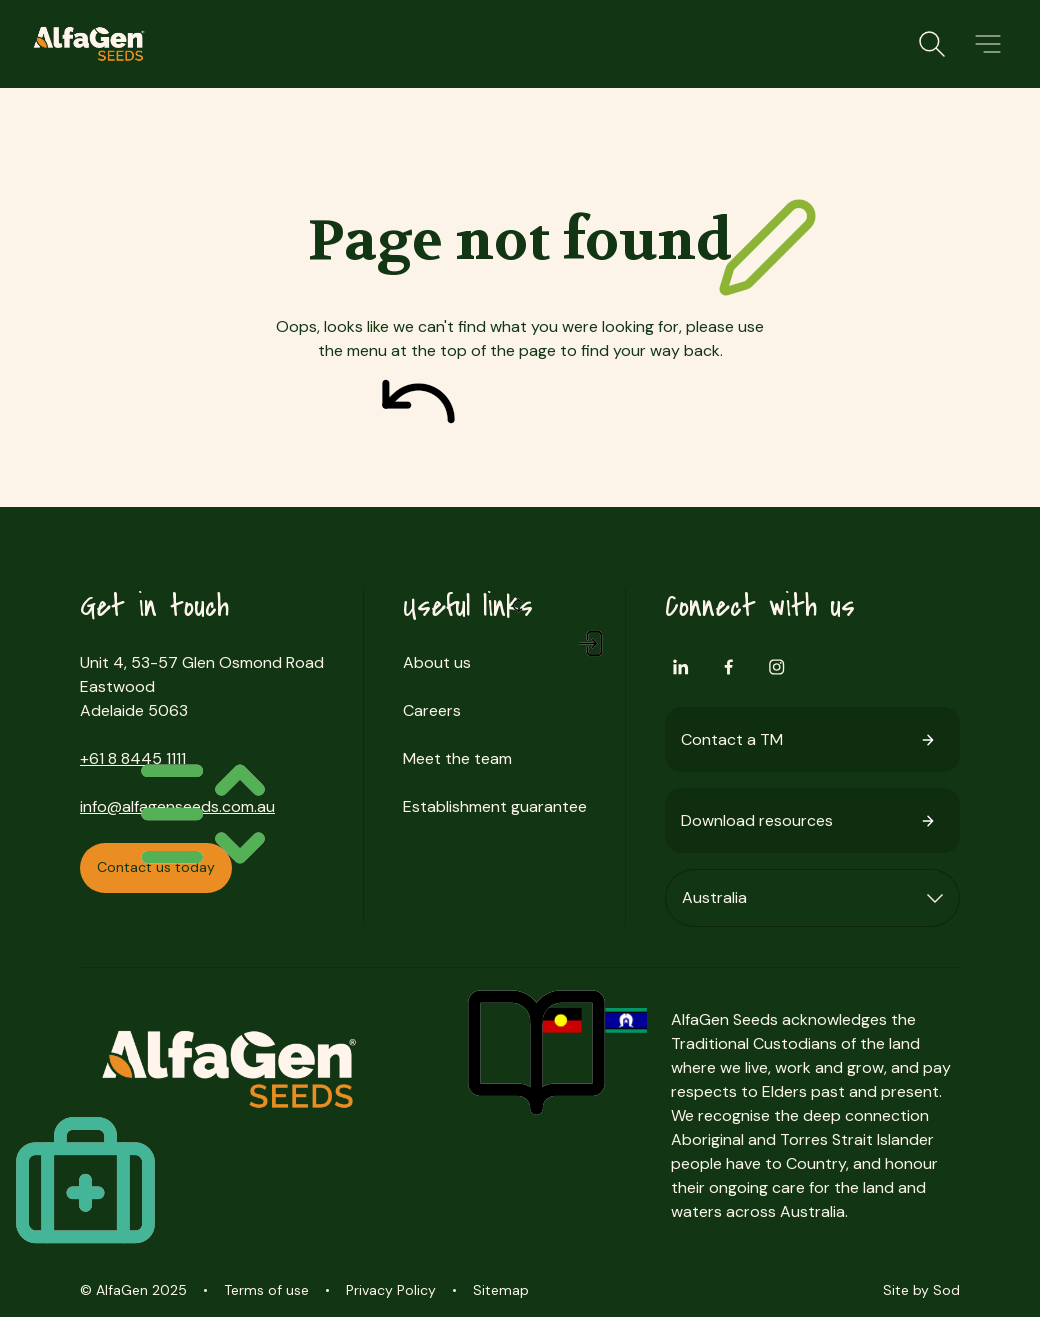  What do you see at coordinates (85, 1186) in the screenshot?
I see `access medical or health records` at bounding box center [85, 1186].